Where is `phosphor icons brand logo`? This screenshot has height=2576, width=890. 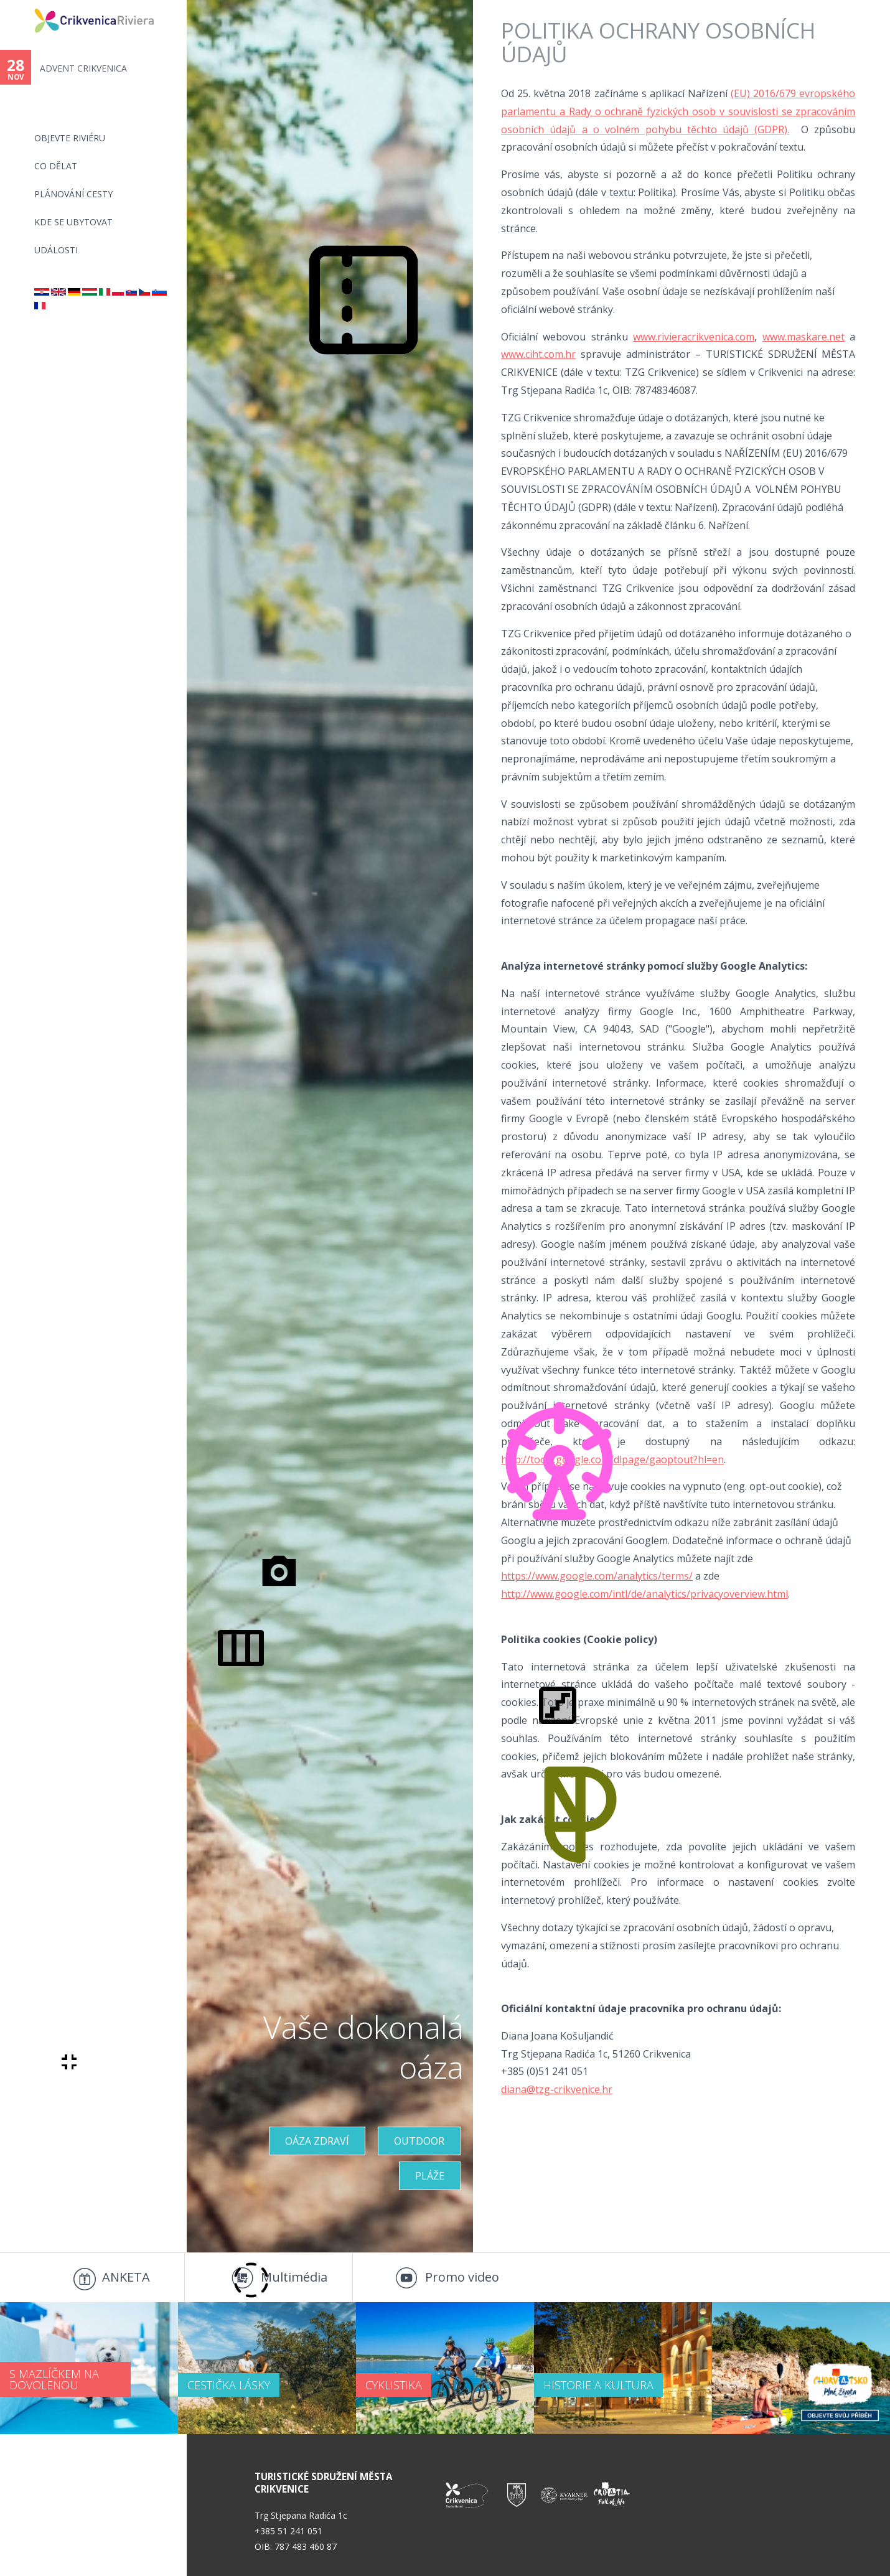 phosphor icons brand logo is located at coordinates (573, 1809).